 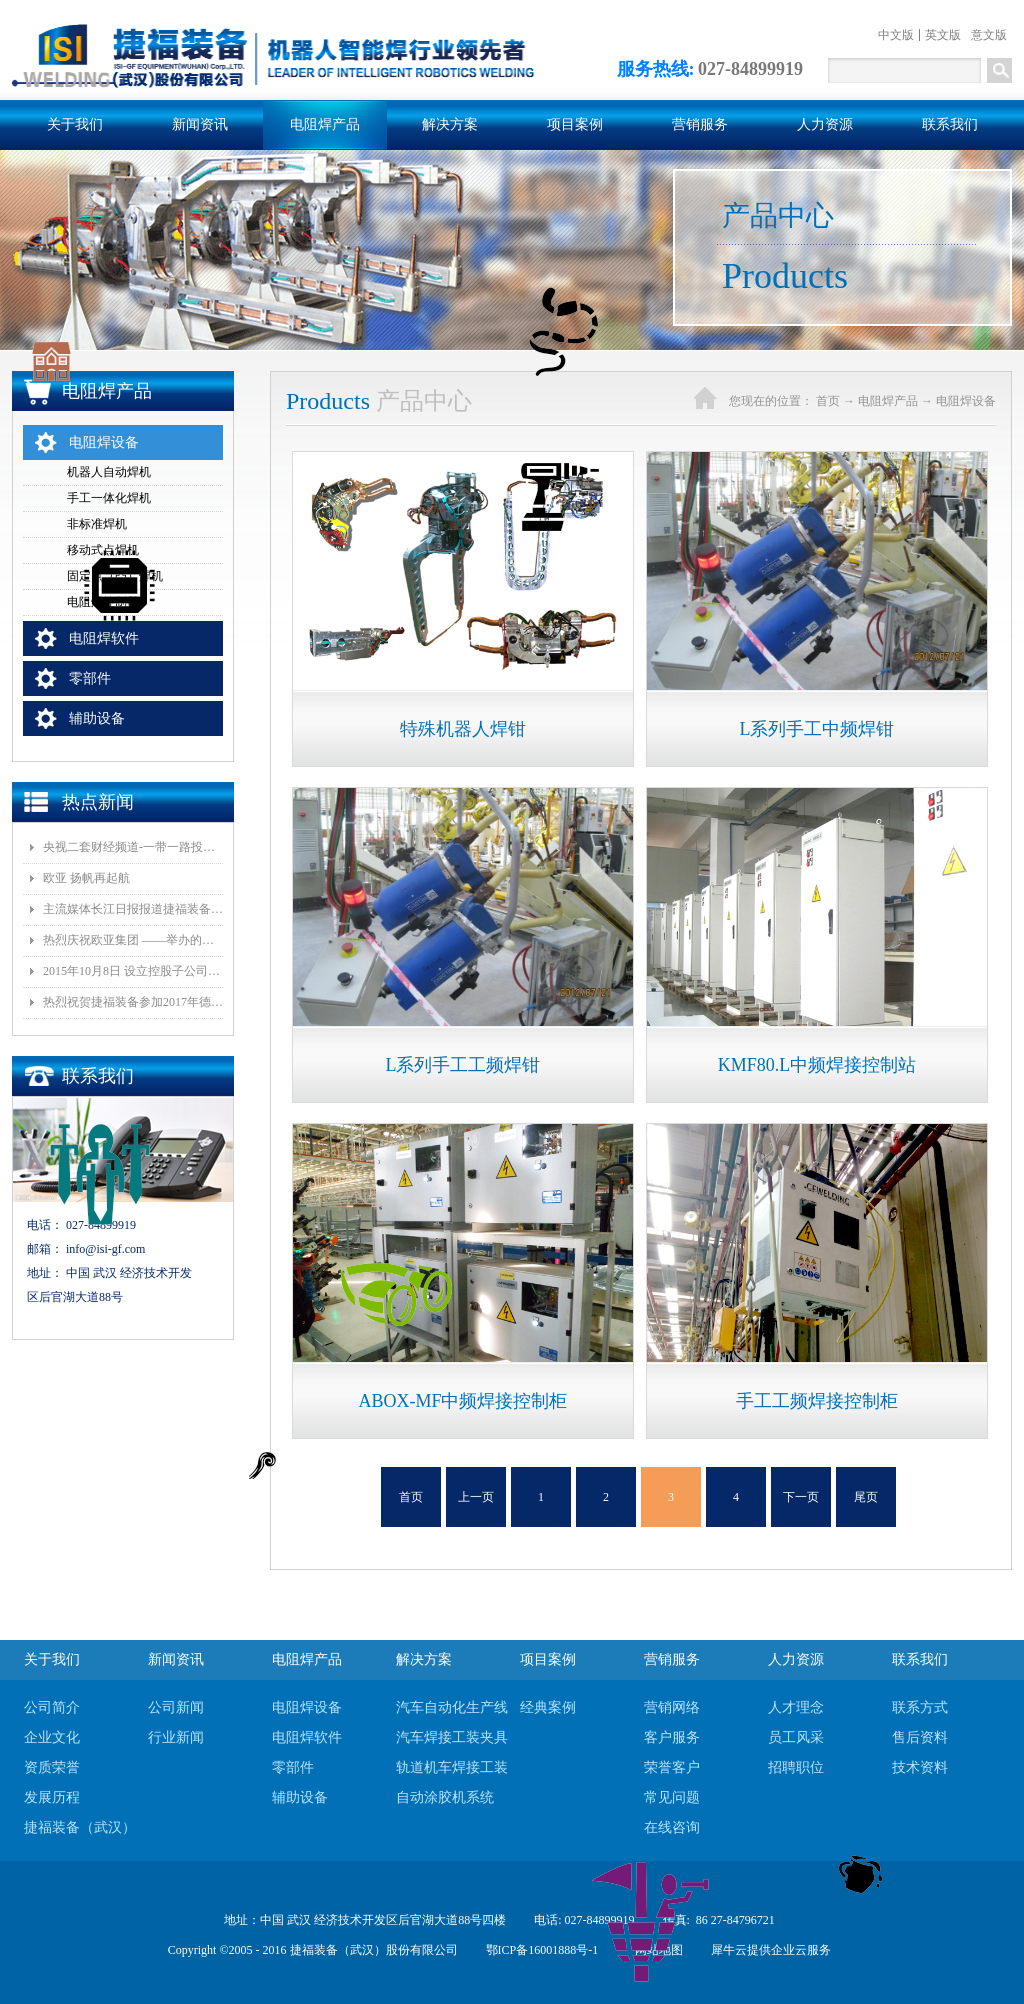 I want to click on select steampunk goggles accessory for your avatar, so click(x=396, y=1294).